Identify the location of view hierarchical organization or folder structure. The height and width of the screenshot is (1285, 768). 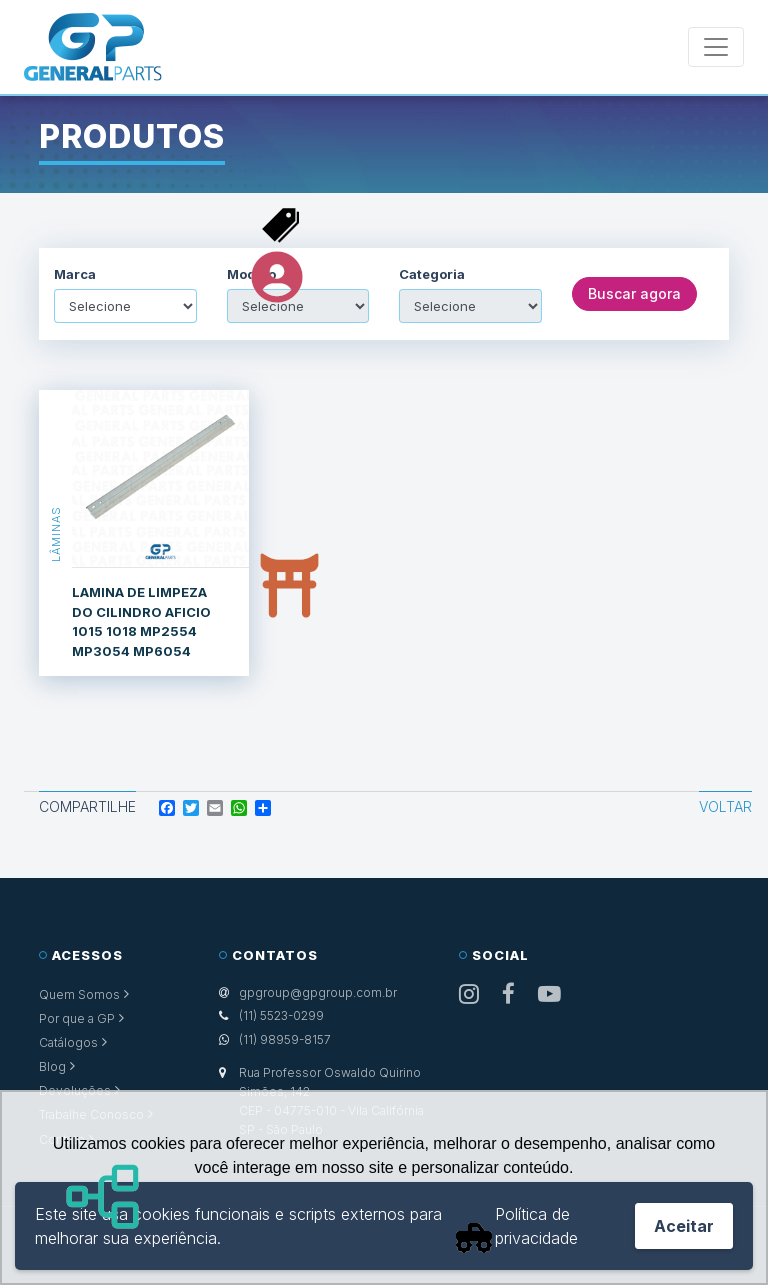
(106, 1196).